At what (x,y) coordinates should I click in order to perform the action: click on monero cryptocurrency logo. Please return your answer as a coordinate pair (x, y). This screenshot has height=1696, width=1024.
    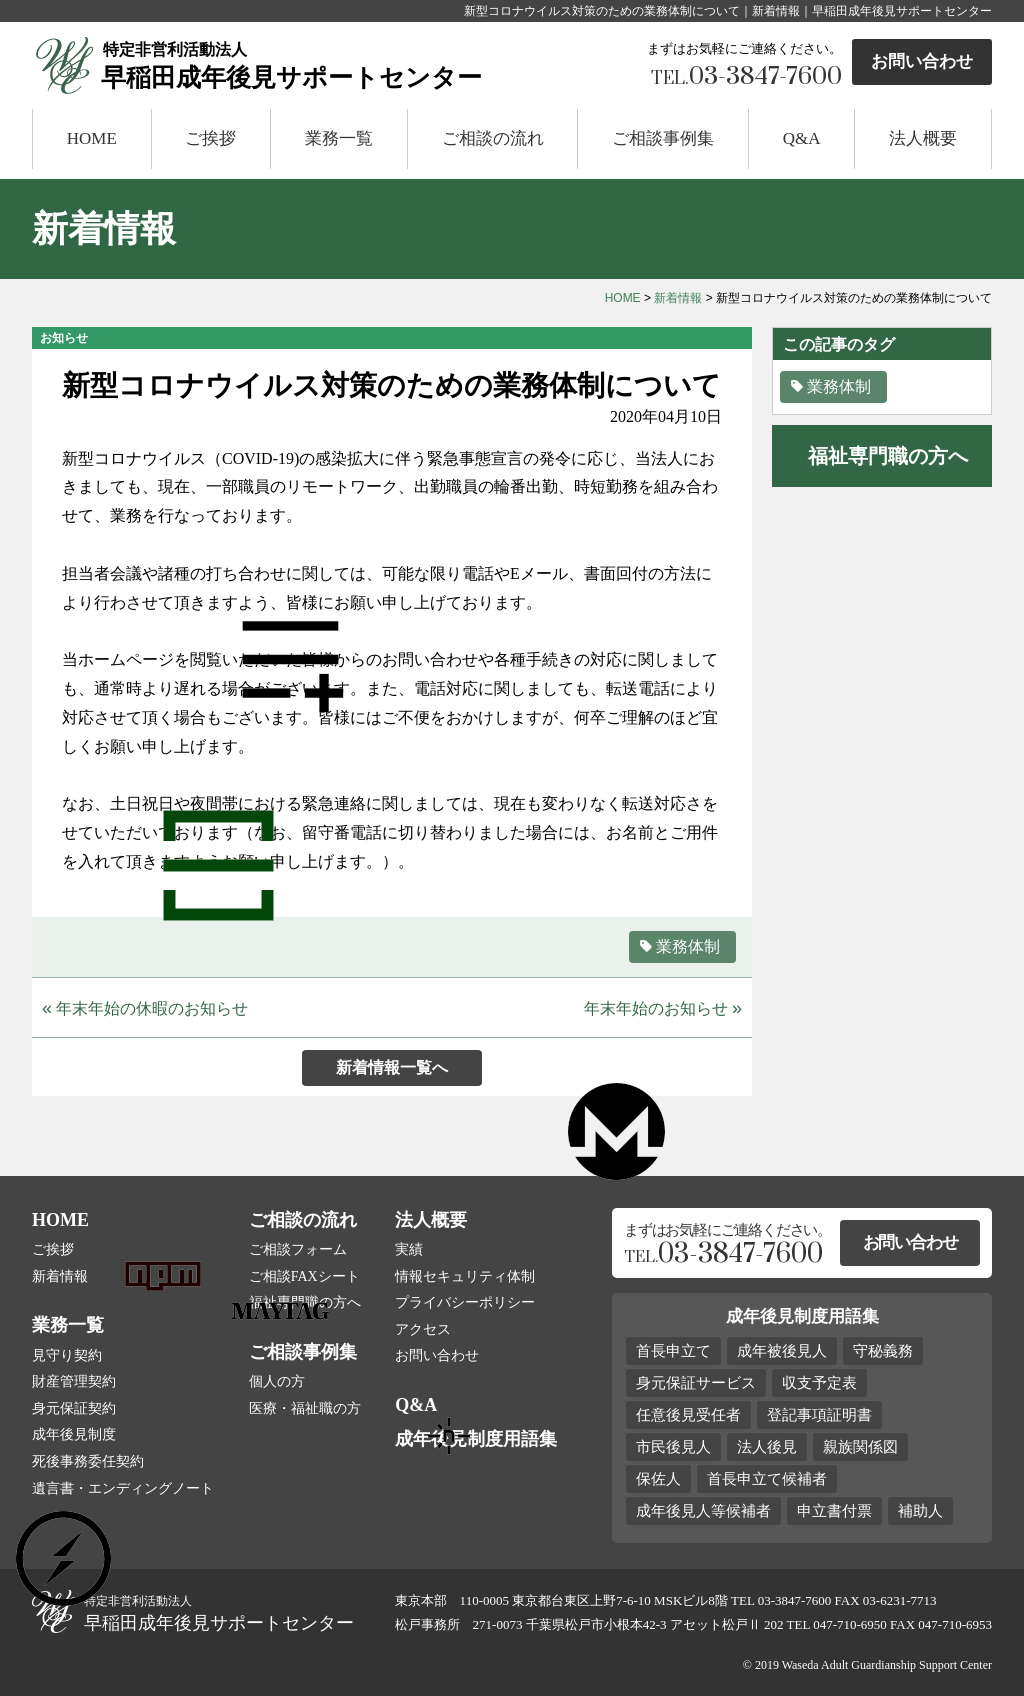
    Looking at the image, I should click on (616, 1131).